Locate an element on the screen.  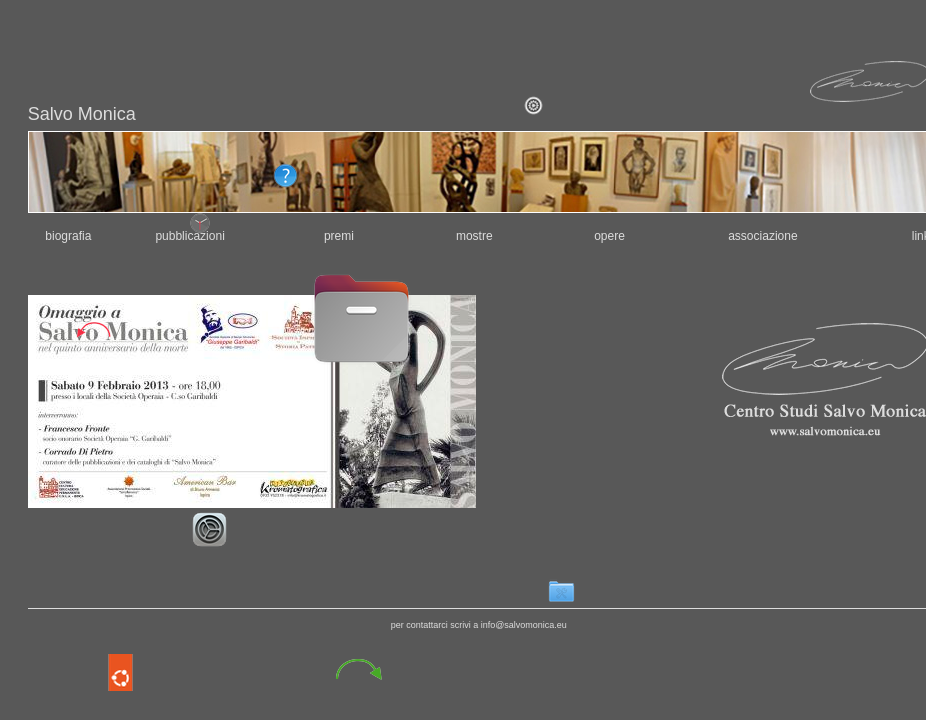
open system settings is located at coordinates (533, 105).